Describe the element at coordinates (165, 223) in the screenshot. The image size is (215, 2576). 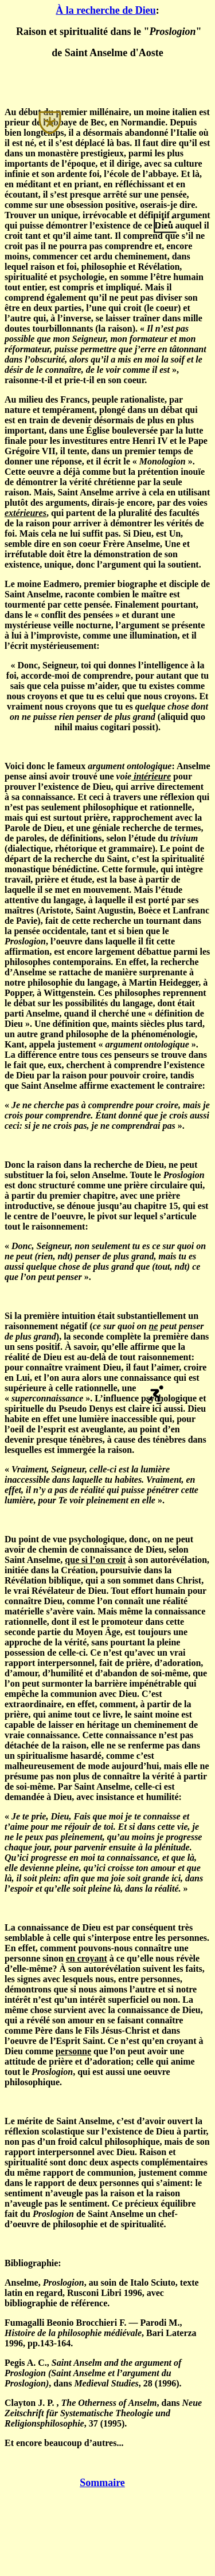
I see `view scatter plot data` at that location.